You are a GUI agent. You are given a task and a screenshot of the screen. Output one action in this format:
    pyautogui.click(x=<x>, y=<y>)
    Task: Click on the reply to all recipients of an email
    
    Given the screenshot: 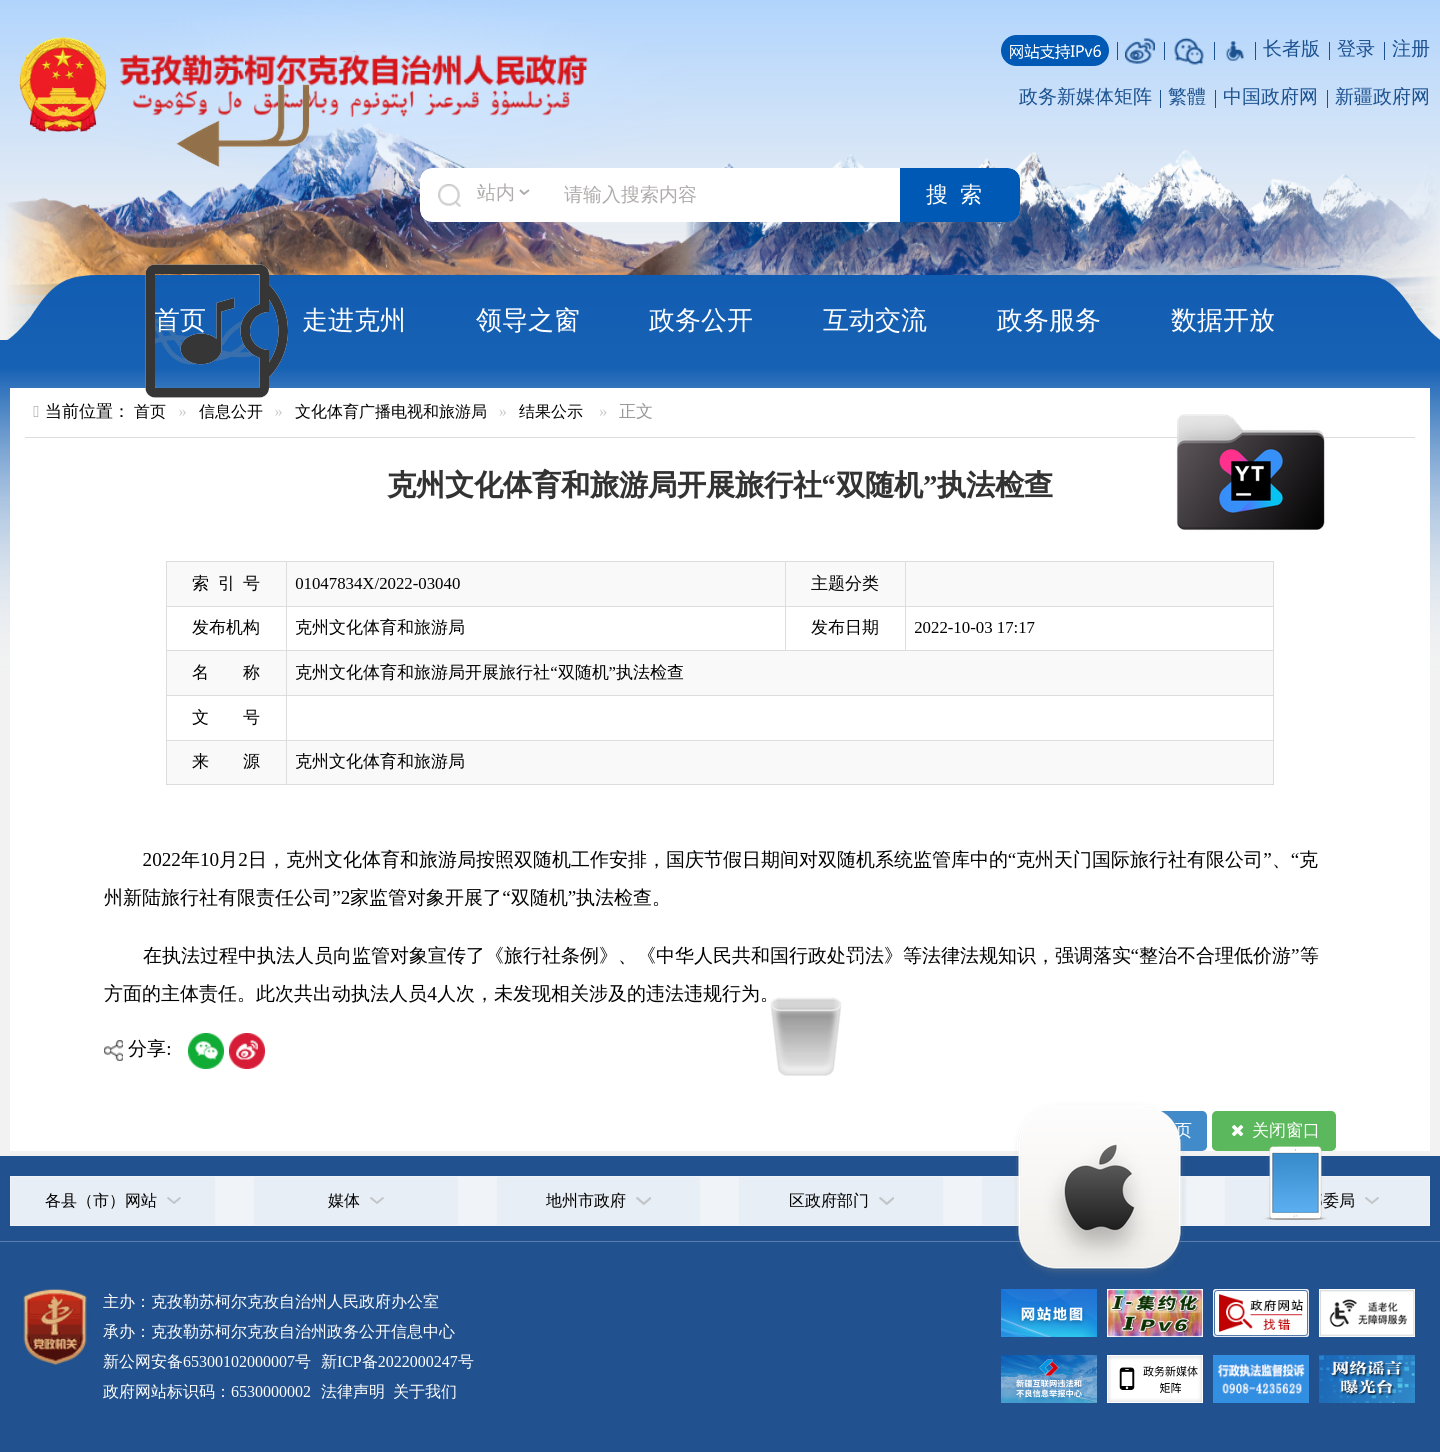 What is the action you would take?
    pyautogui.click(x=241, y=125)
    